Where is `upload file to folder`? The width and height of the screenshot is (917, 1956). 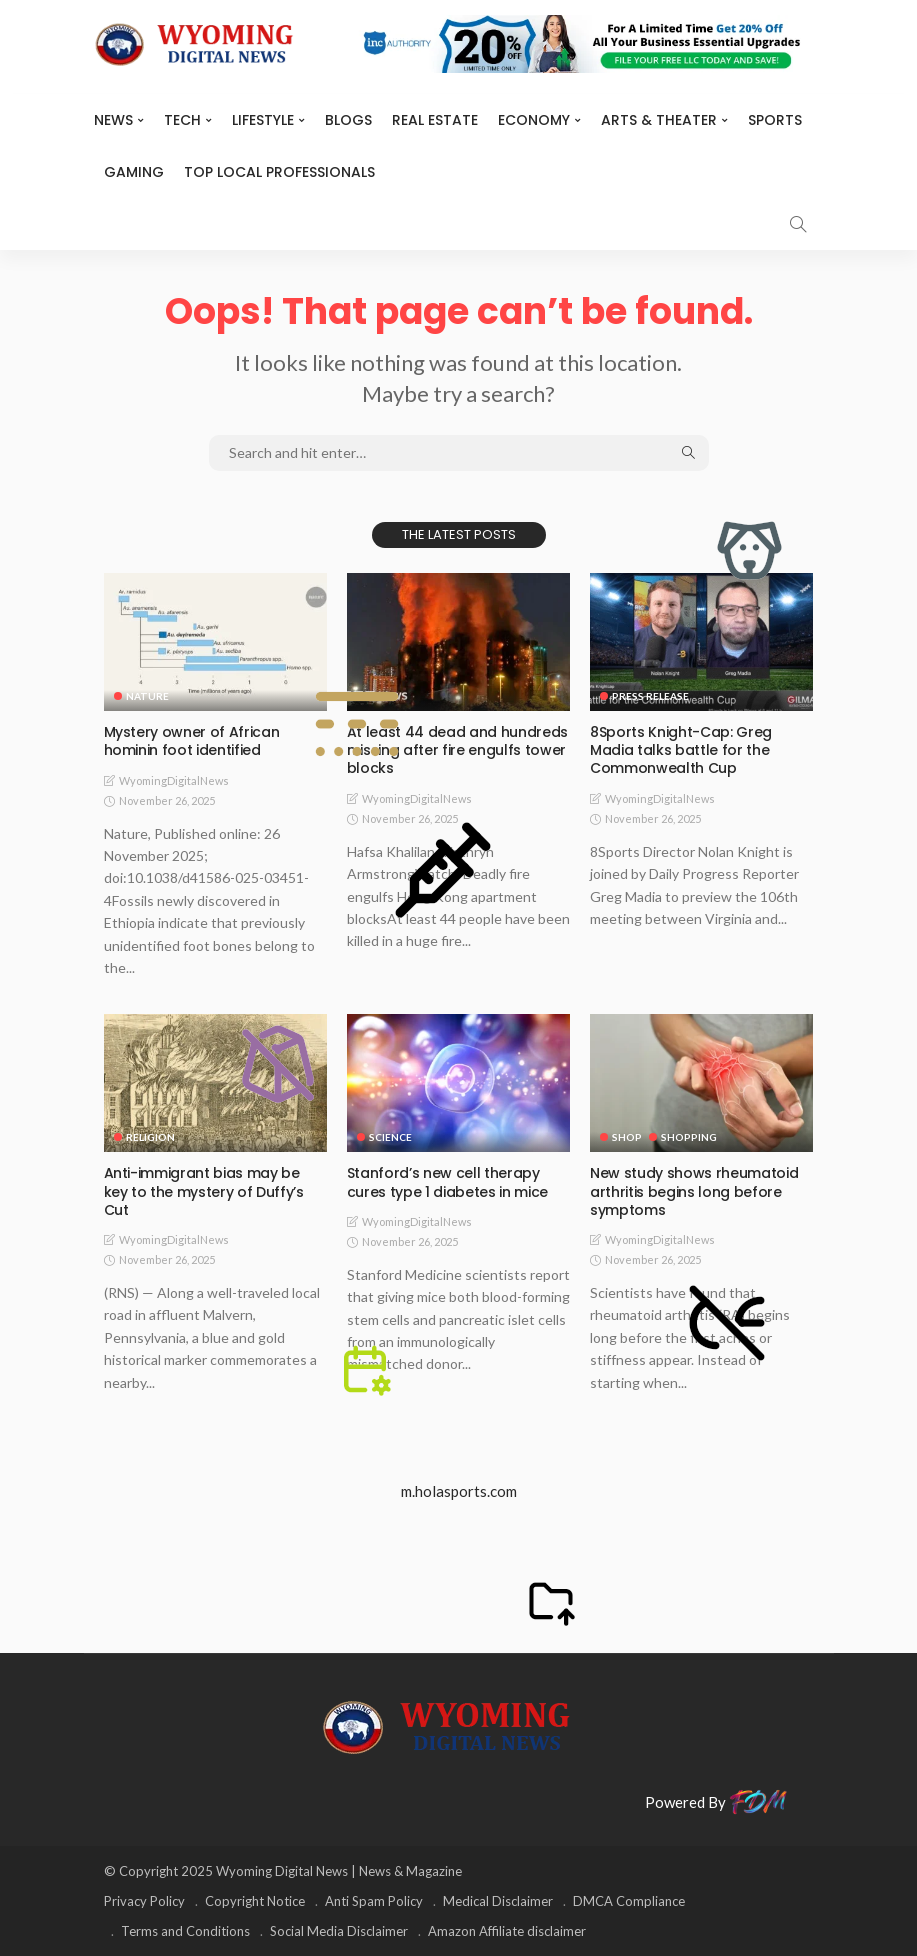 upload file to folder is located at coordinates (551, 1602).